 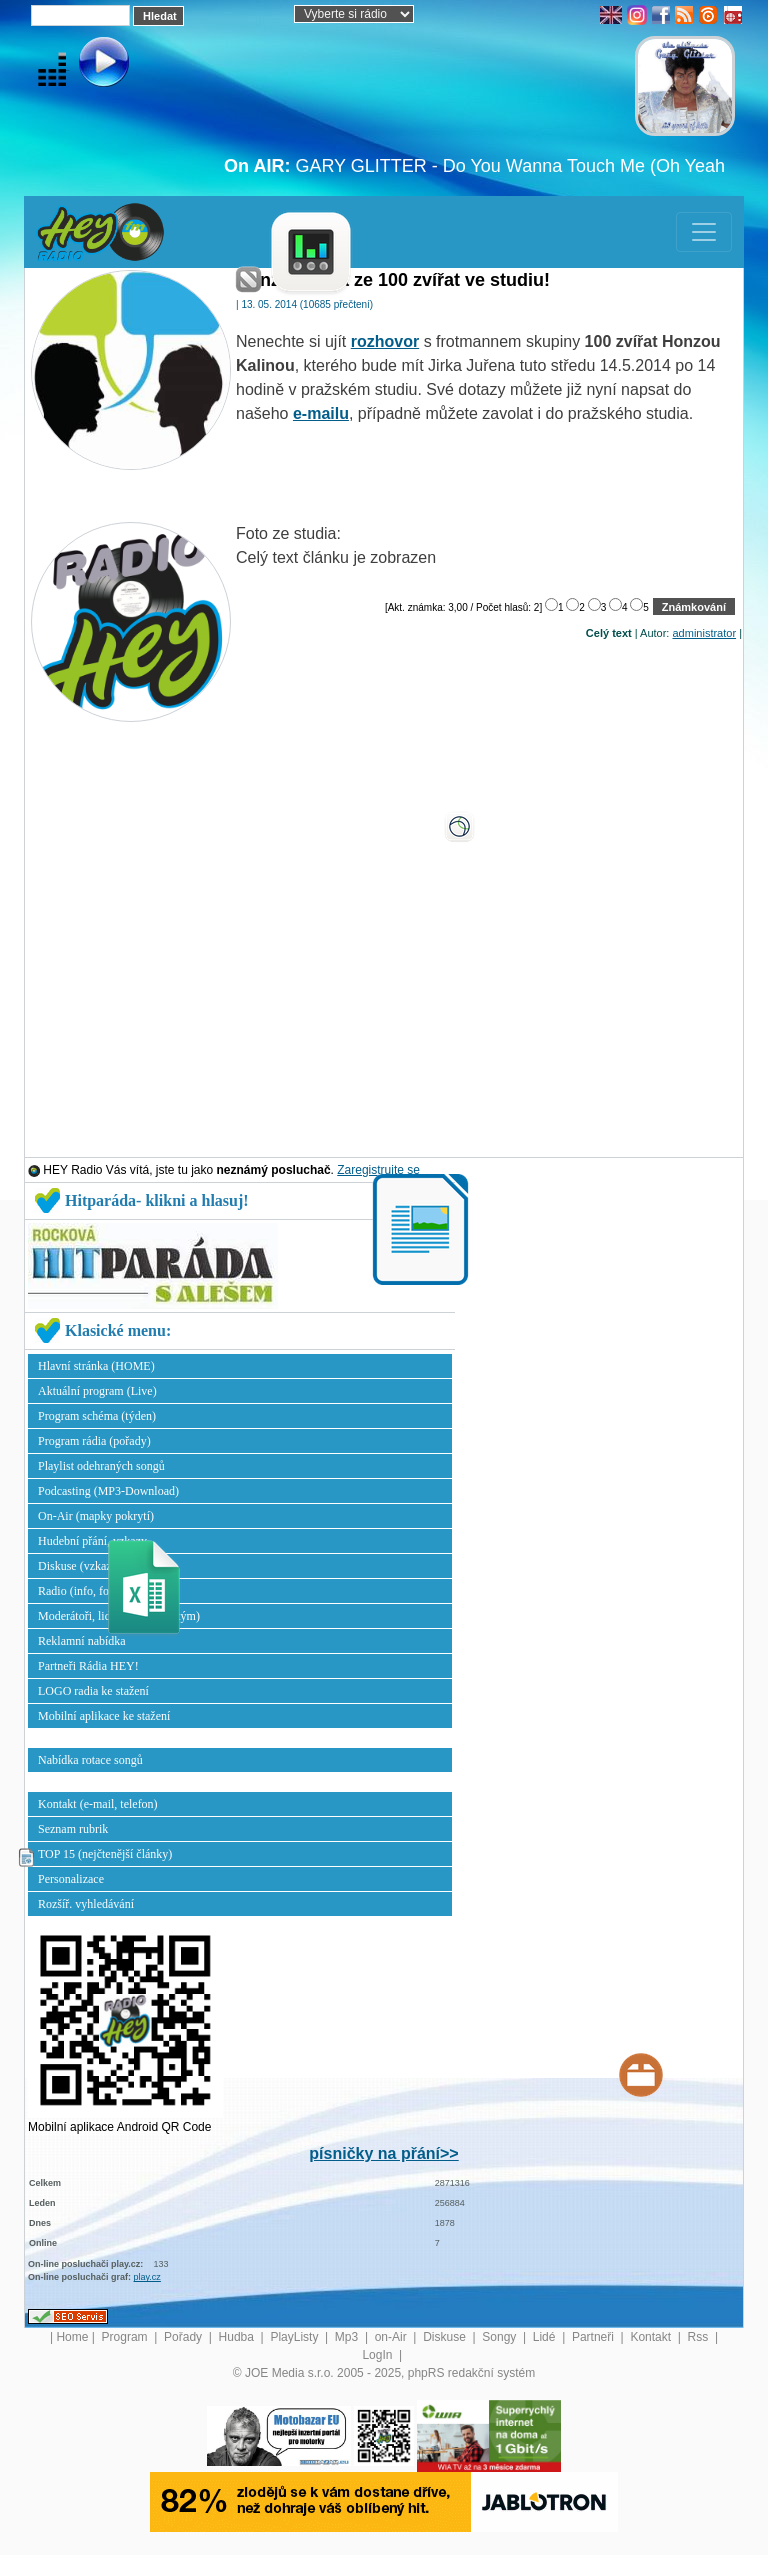 I want to click on open a libreoffice writer document, so click(x=420, y=1229).